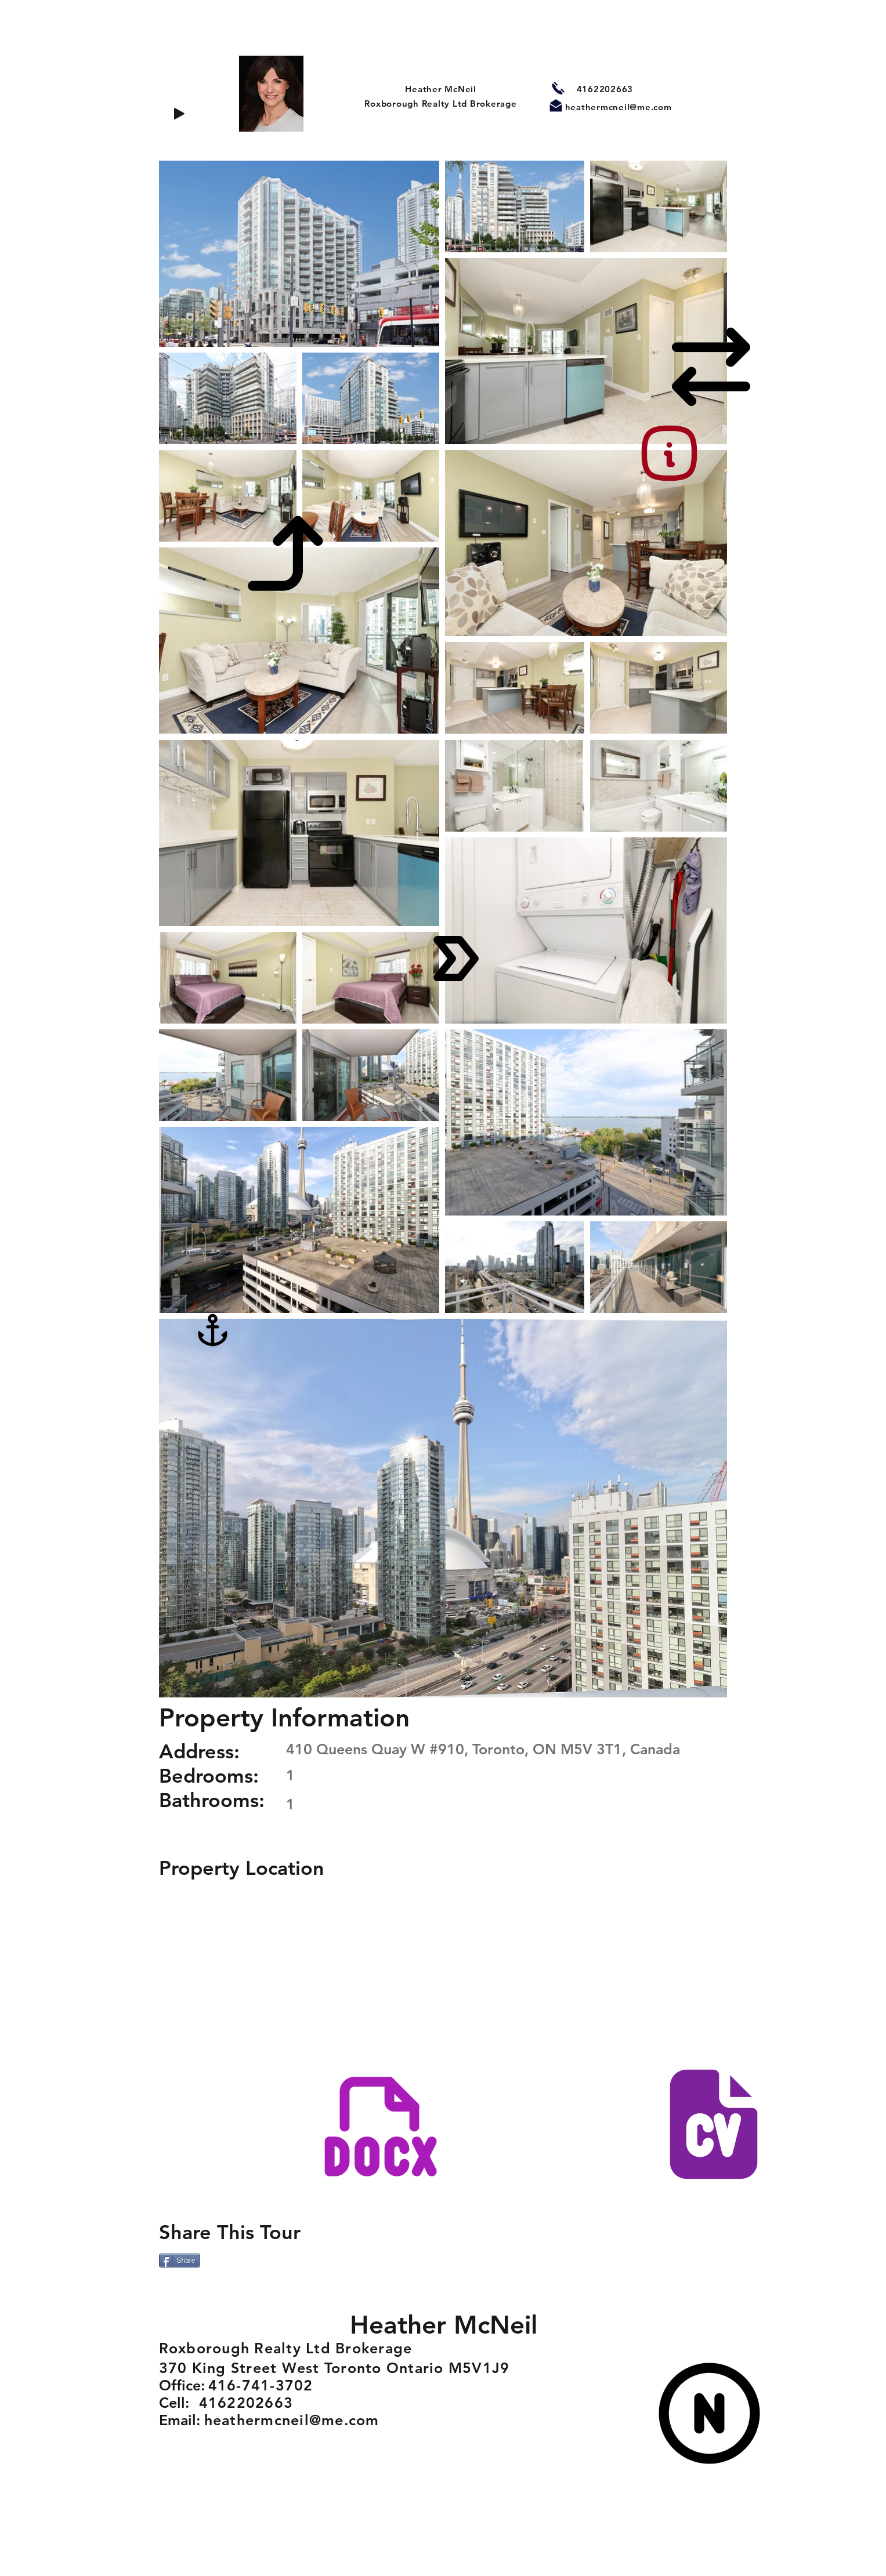 Image resolution: width=886 pixels, height=2576 pixels. Describe the element at coordinates (456, 959) in the screenshot. I see `navigate to the next item or step` at that location.